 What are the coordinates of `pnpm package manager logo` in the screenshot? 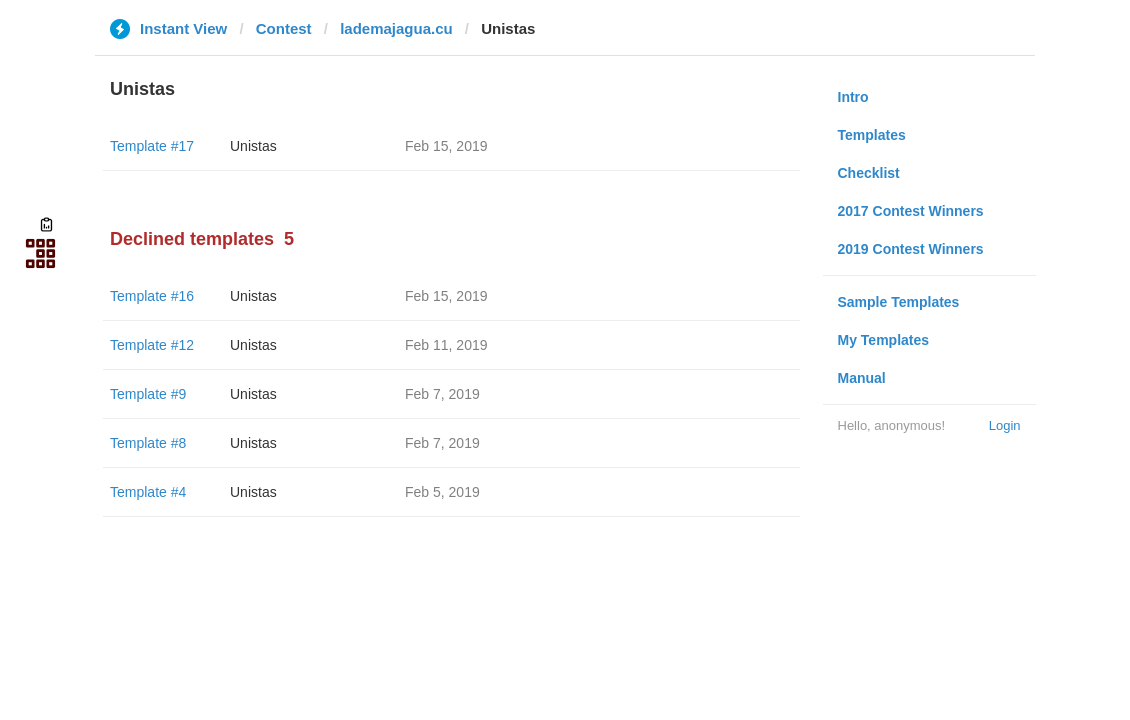 It's located at (40, 253).